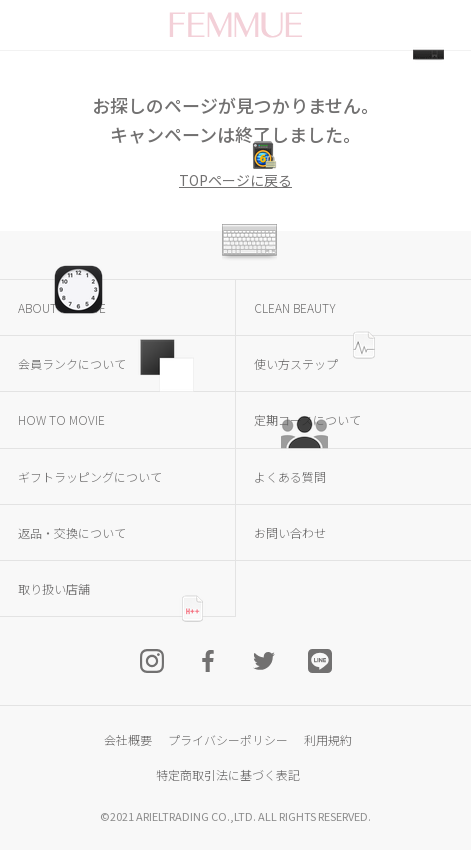 This screenshot has height=850, width=471. I want to click on bluetooth keyboard connected, so click(249, 233).